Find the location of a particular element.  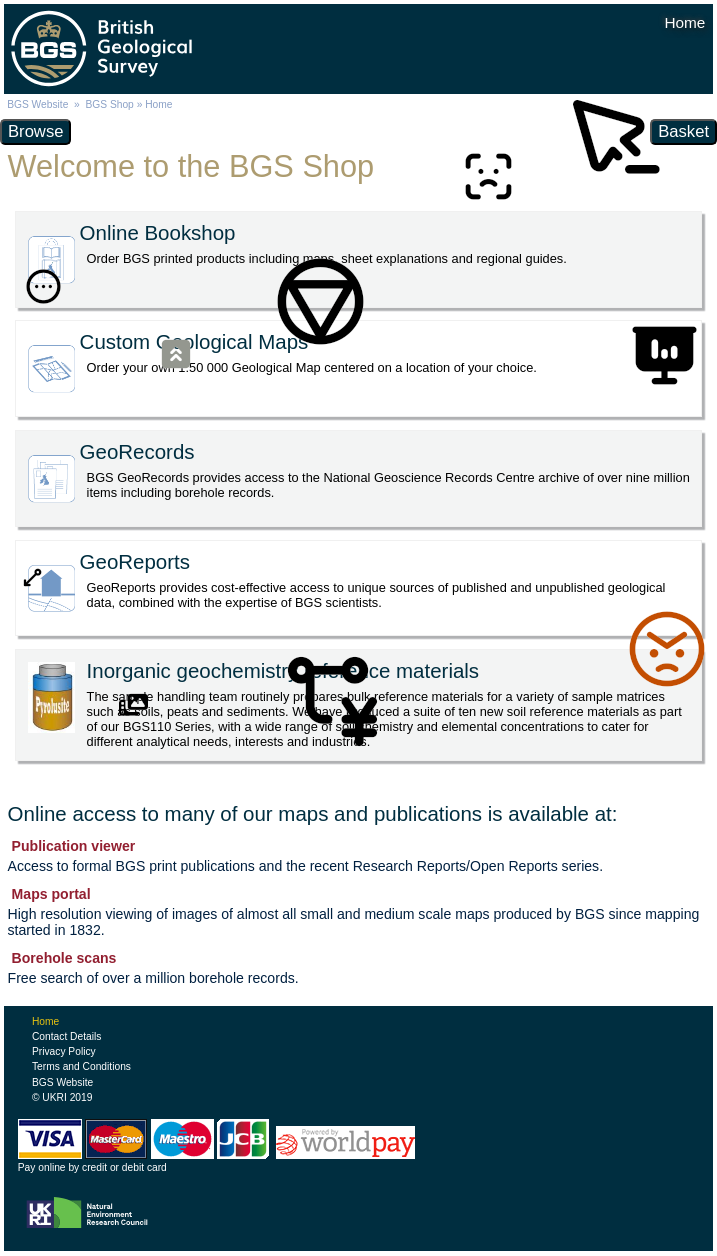

transfer funds in yen currency is located at coordinates (332, 701).